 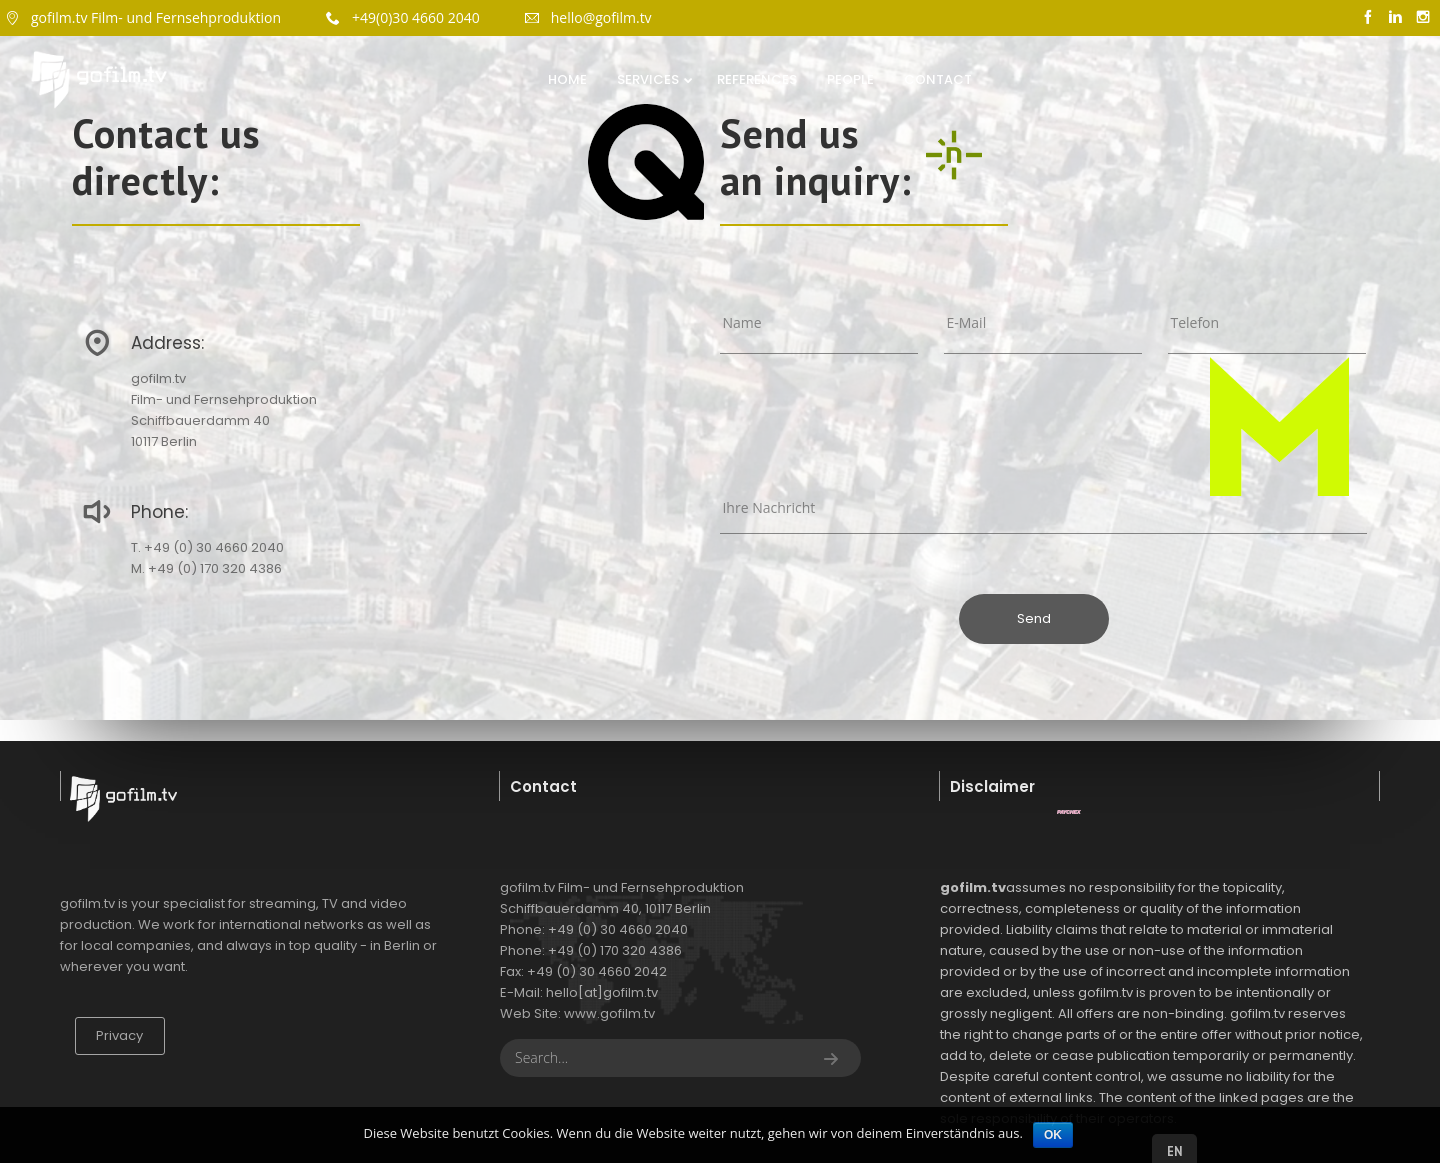 I want to click on access Paychex payroll services, so click(x=1069, y=812).